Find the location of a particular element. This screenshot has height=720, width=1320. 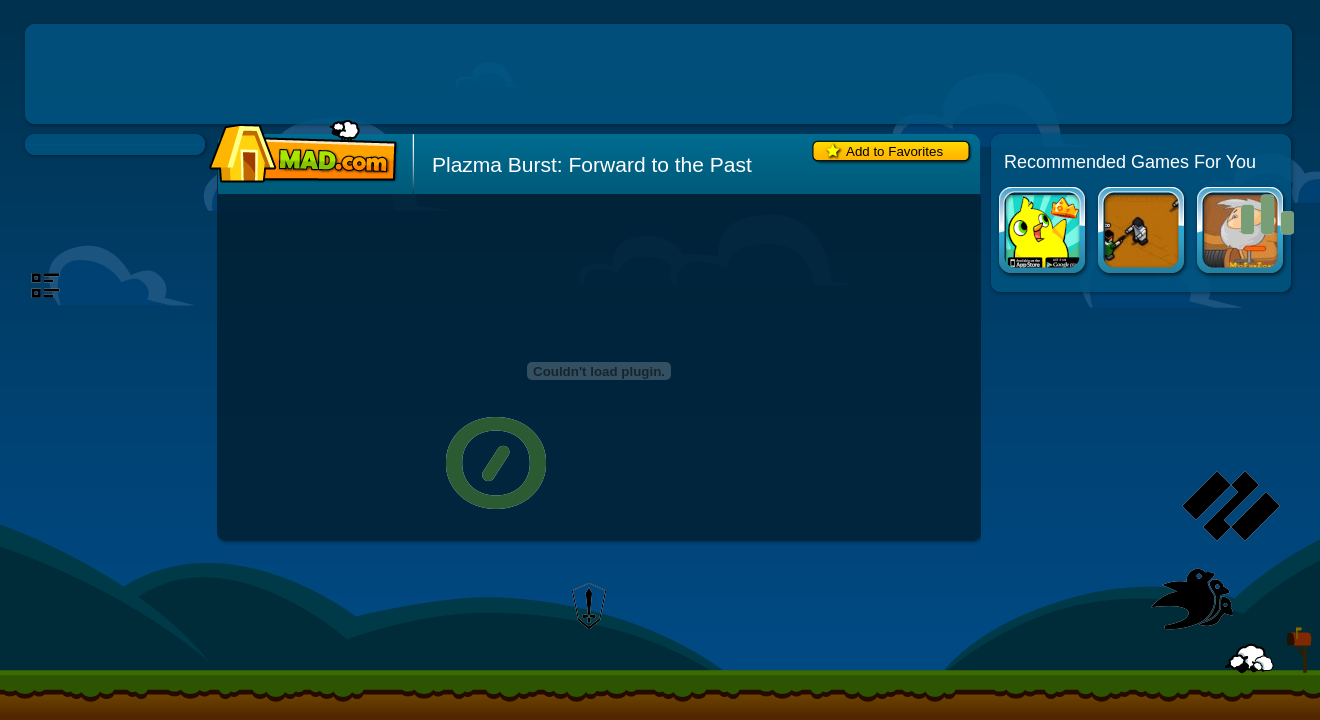

launch heroic games launcher is located at coordinates (589, 606).